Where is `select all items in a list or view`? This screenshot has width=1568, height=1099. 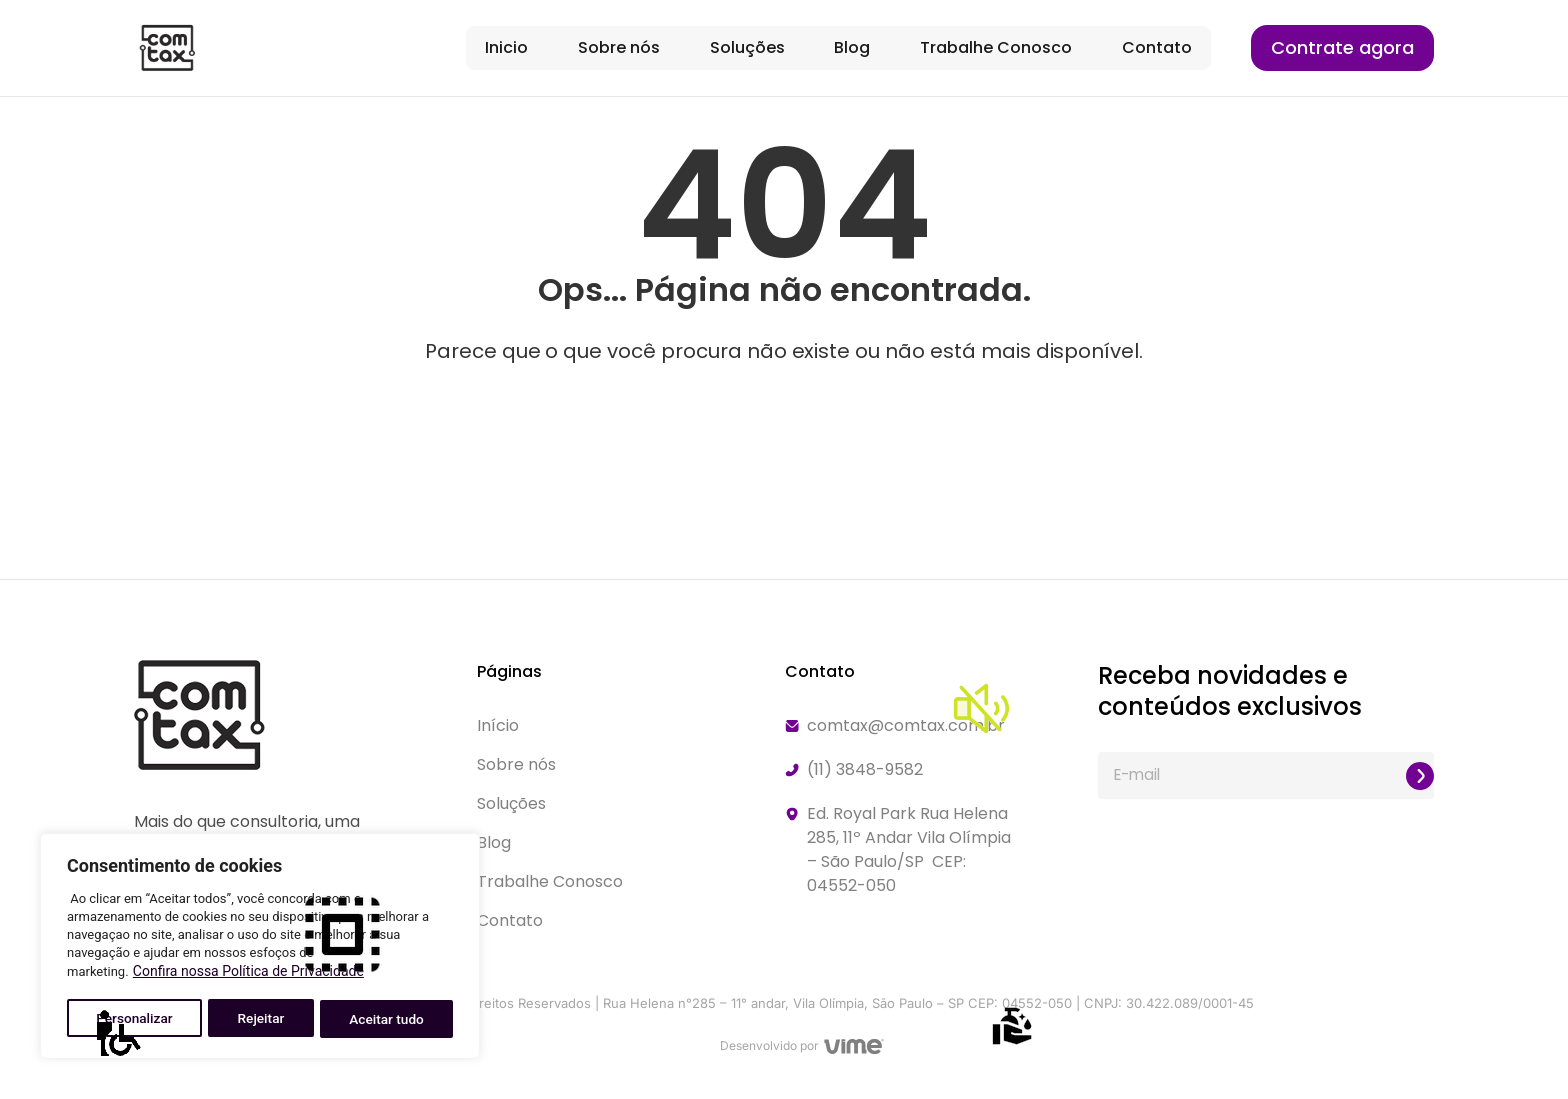
select all items in a list or view is located at coordinates (342, 934).